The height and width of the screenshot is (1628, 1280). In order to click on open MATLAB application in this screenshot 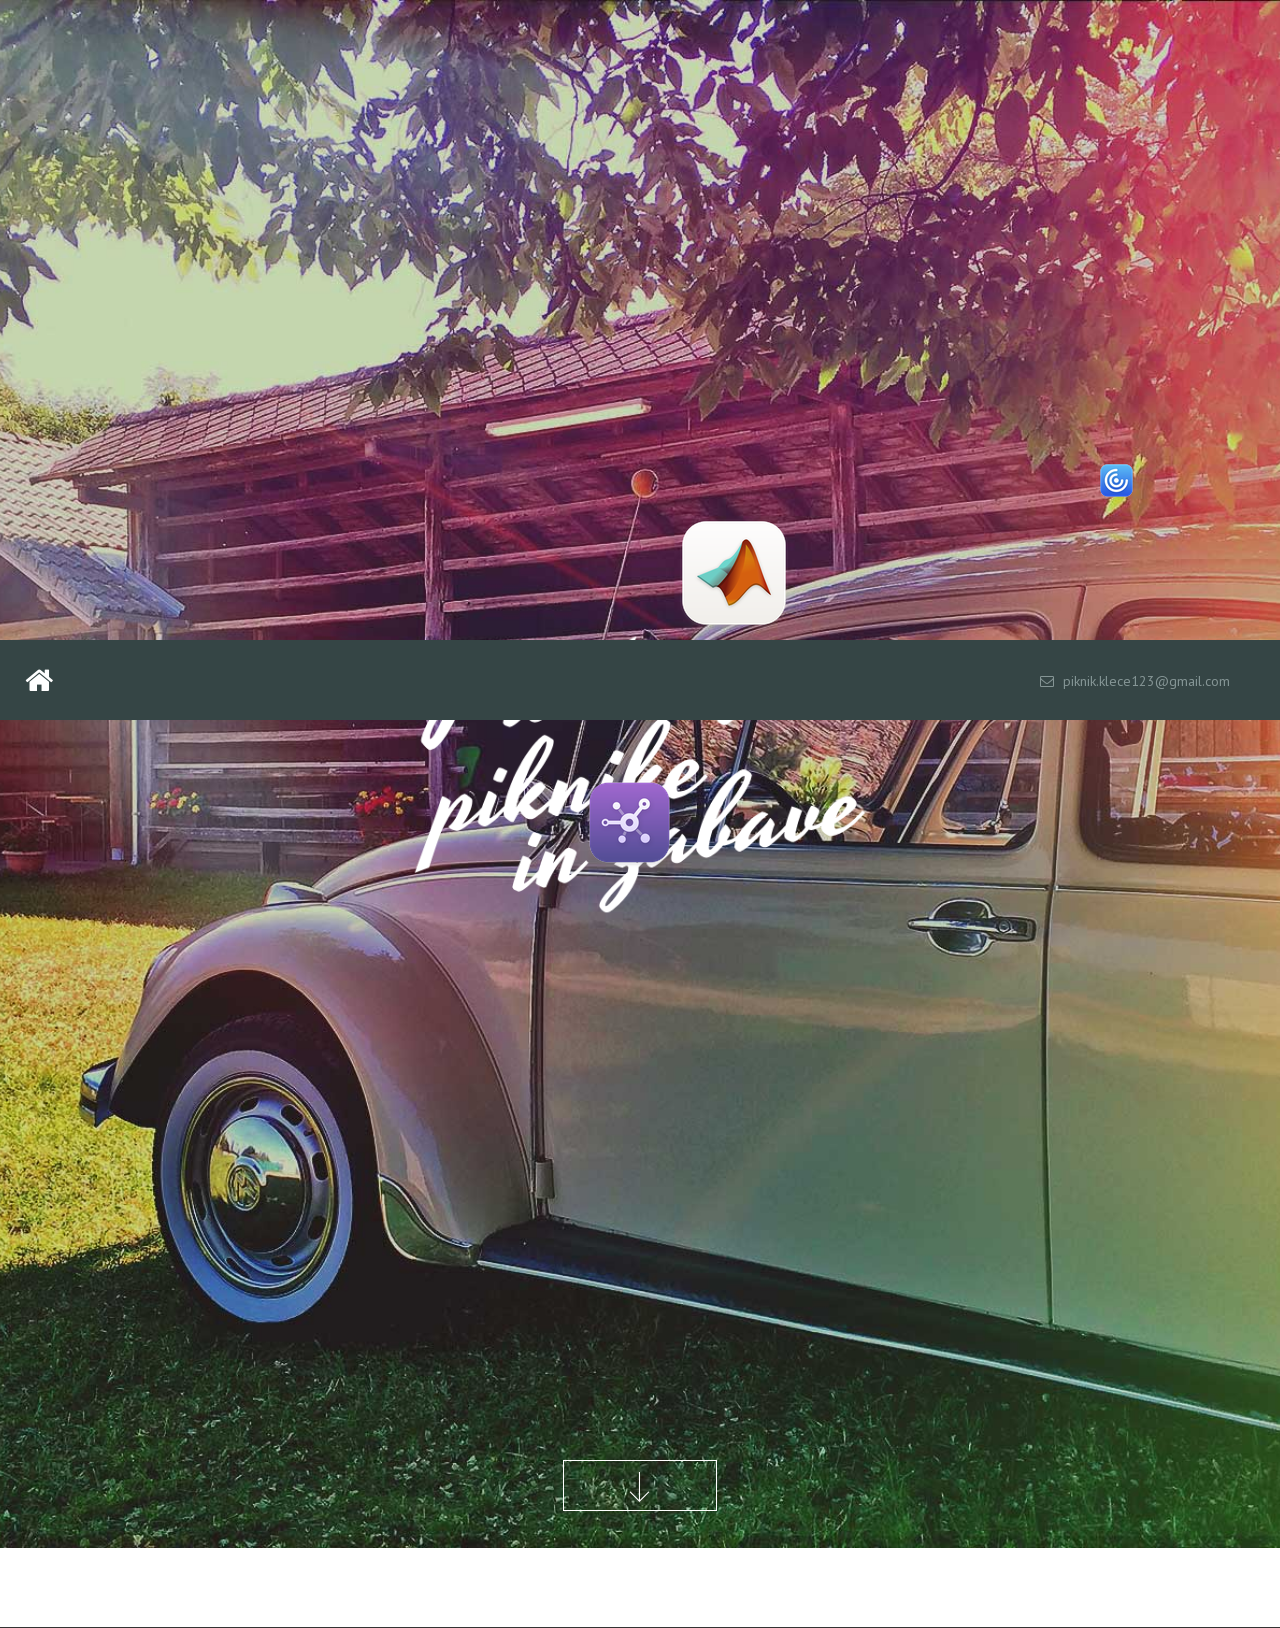, I will do `click(734, 573)`.